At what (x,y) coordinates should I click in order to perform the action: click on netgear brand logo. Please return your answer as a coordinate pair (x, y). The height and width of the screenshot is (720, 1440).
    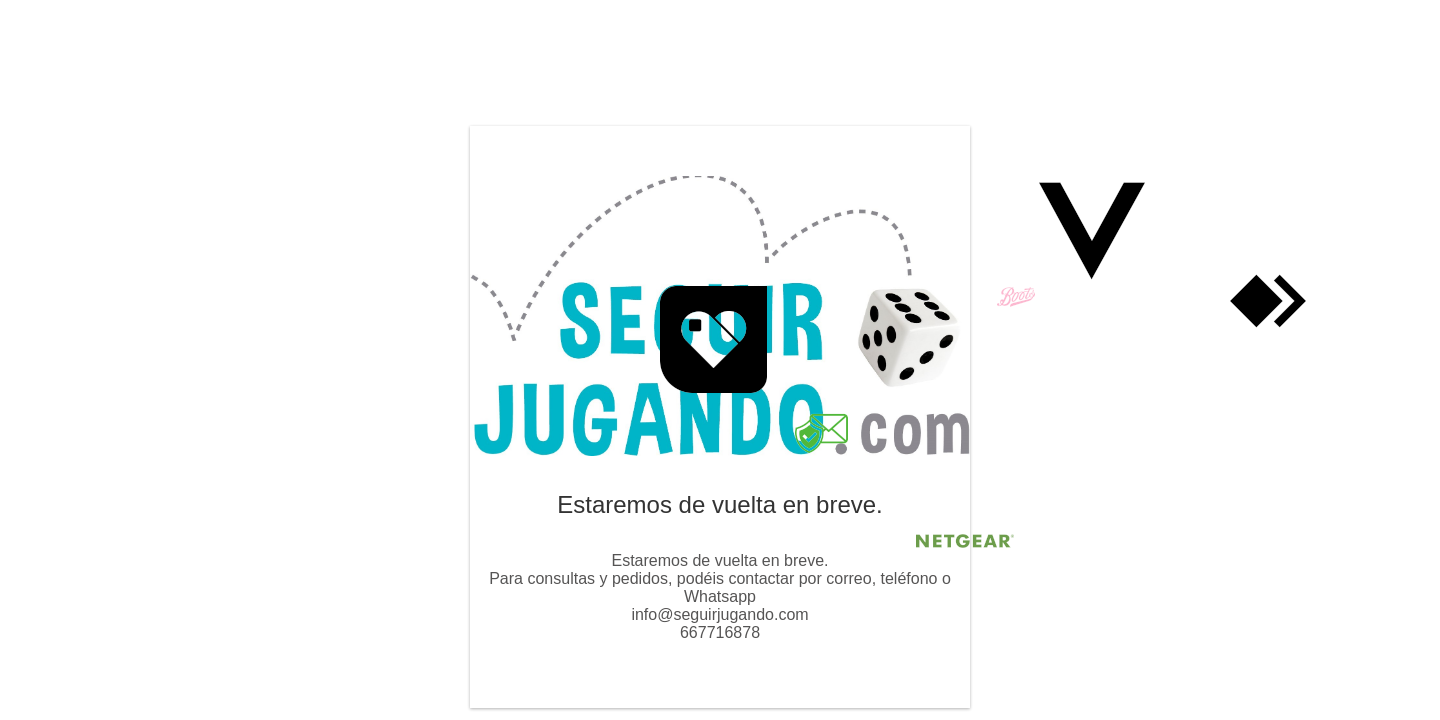
    Looking at the image, I should click on (965, 541).